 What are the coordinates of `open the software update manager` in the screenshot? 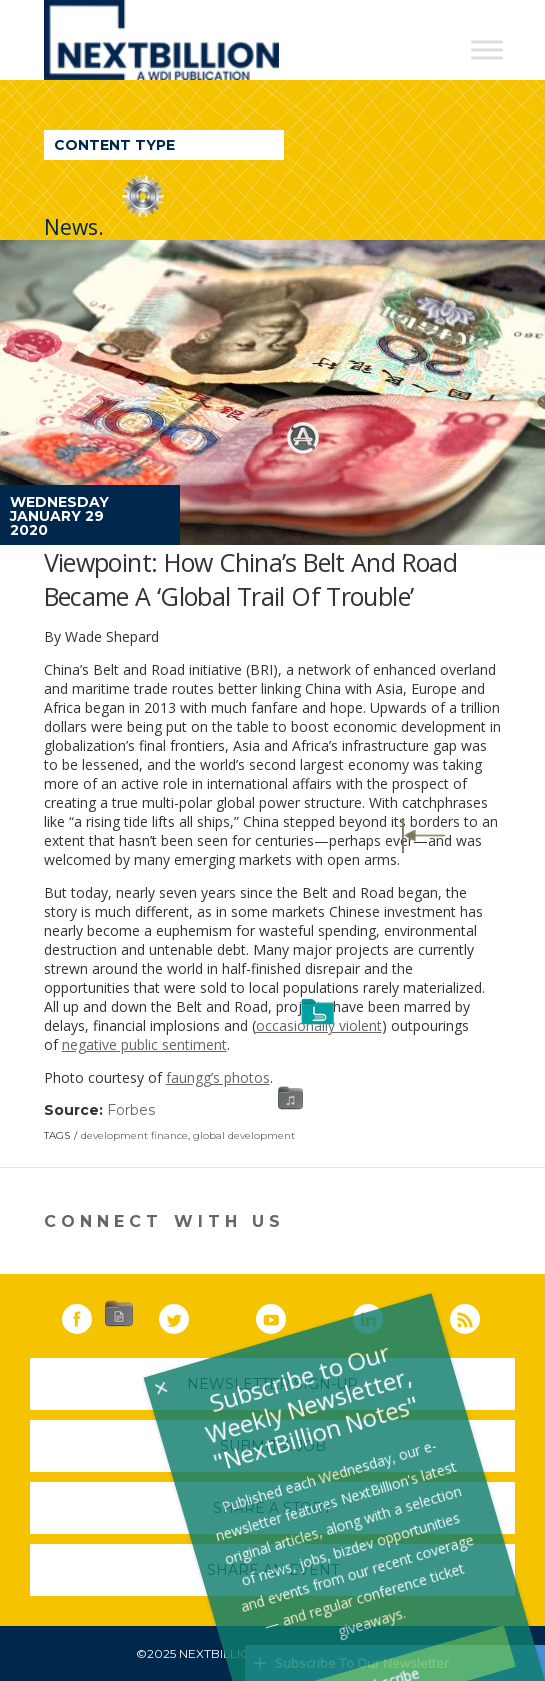 It's located at (303, 438).